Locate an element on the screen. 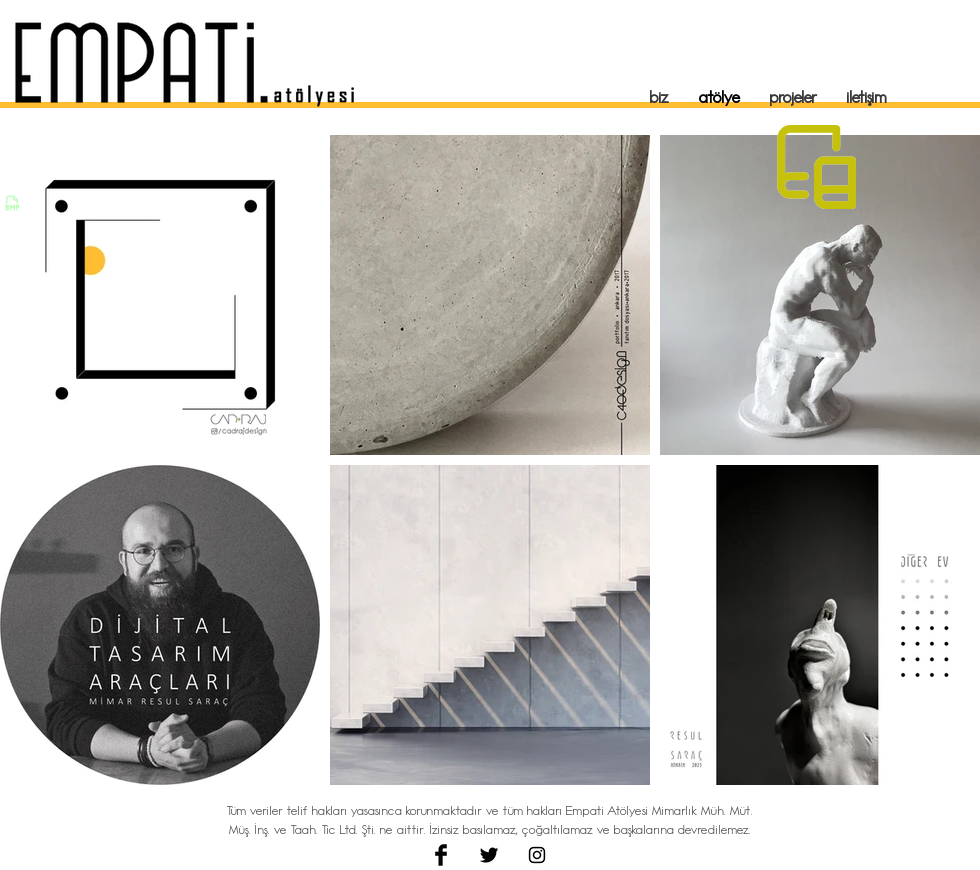 The image size is (980, 870). clone a repository is located at coordinates (814, 167).